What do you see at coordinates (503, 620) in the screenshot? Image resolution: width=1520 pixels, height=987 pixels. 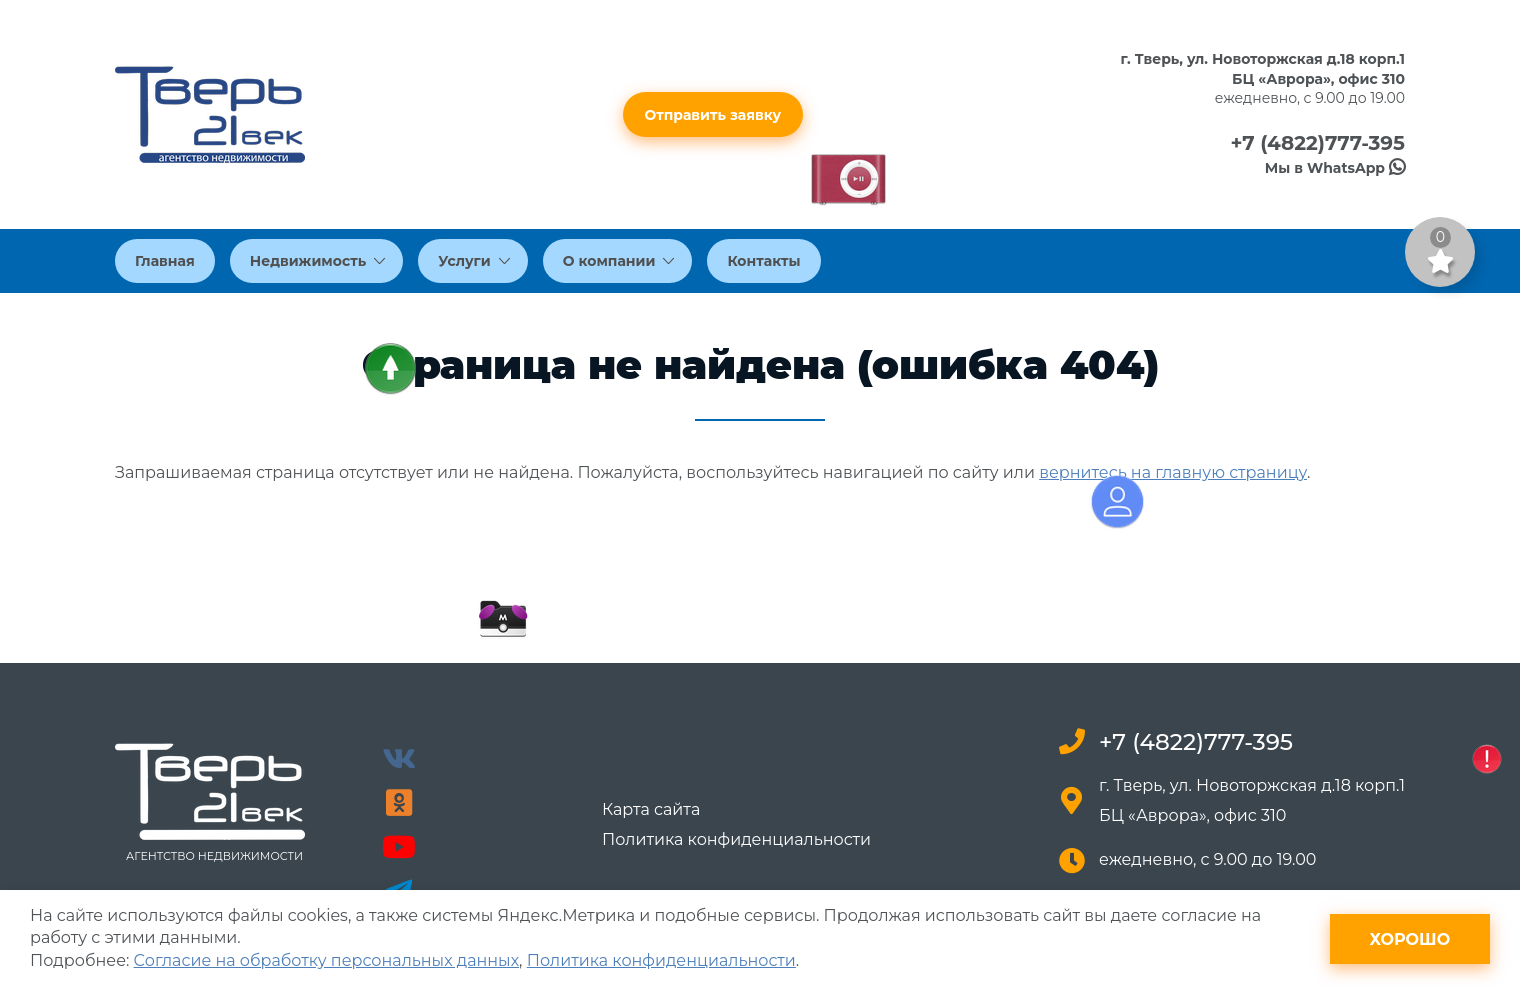 I see `open pokémon master ball themed folder` at bounding box center [503, 620].